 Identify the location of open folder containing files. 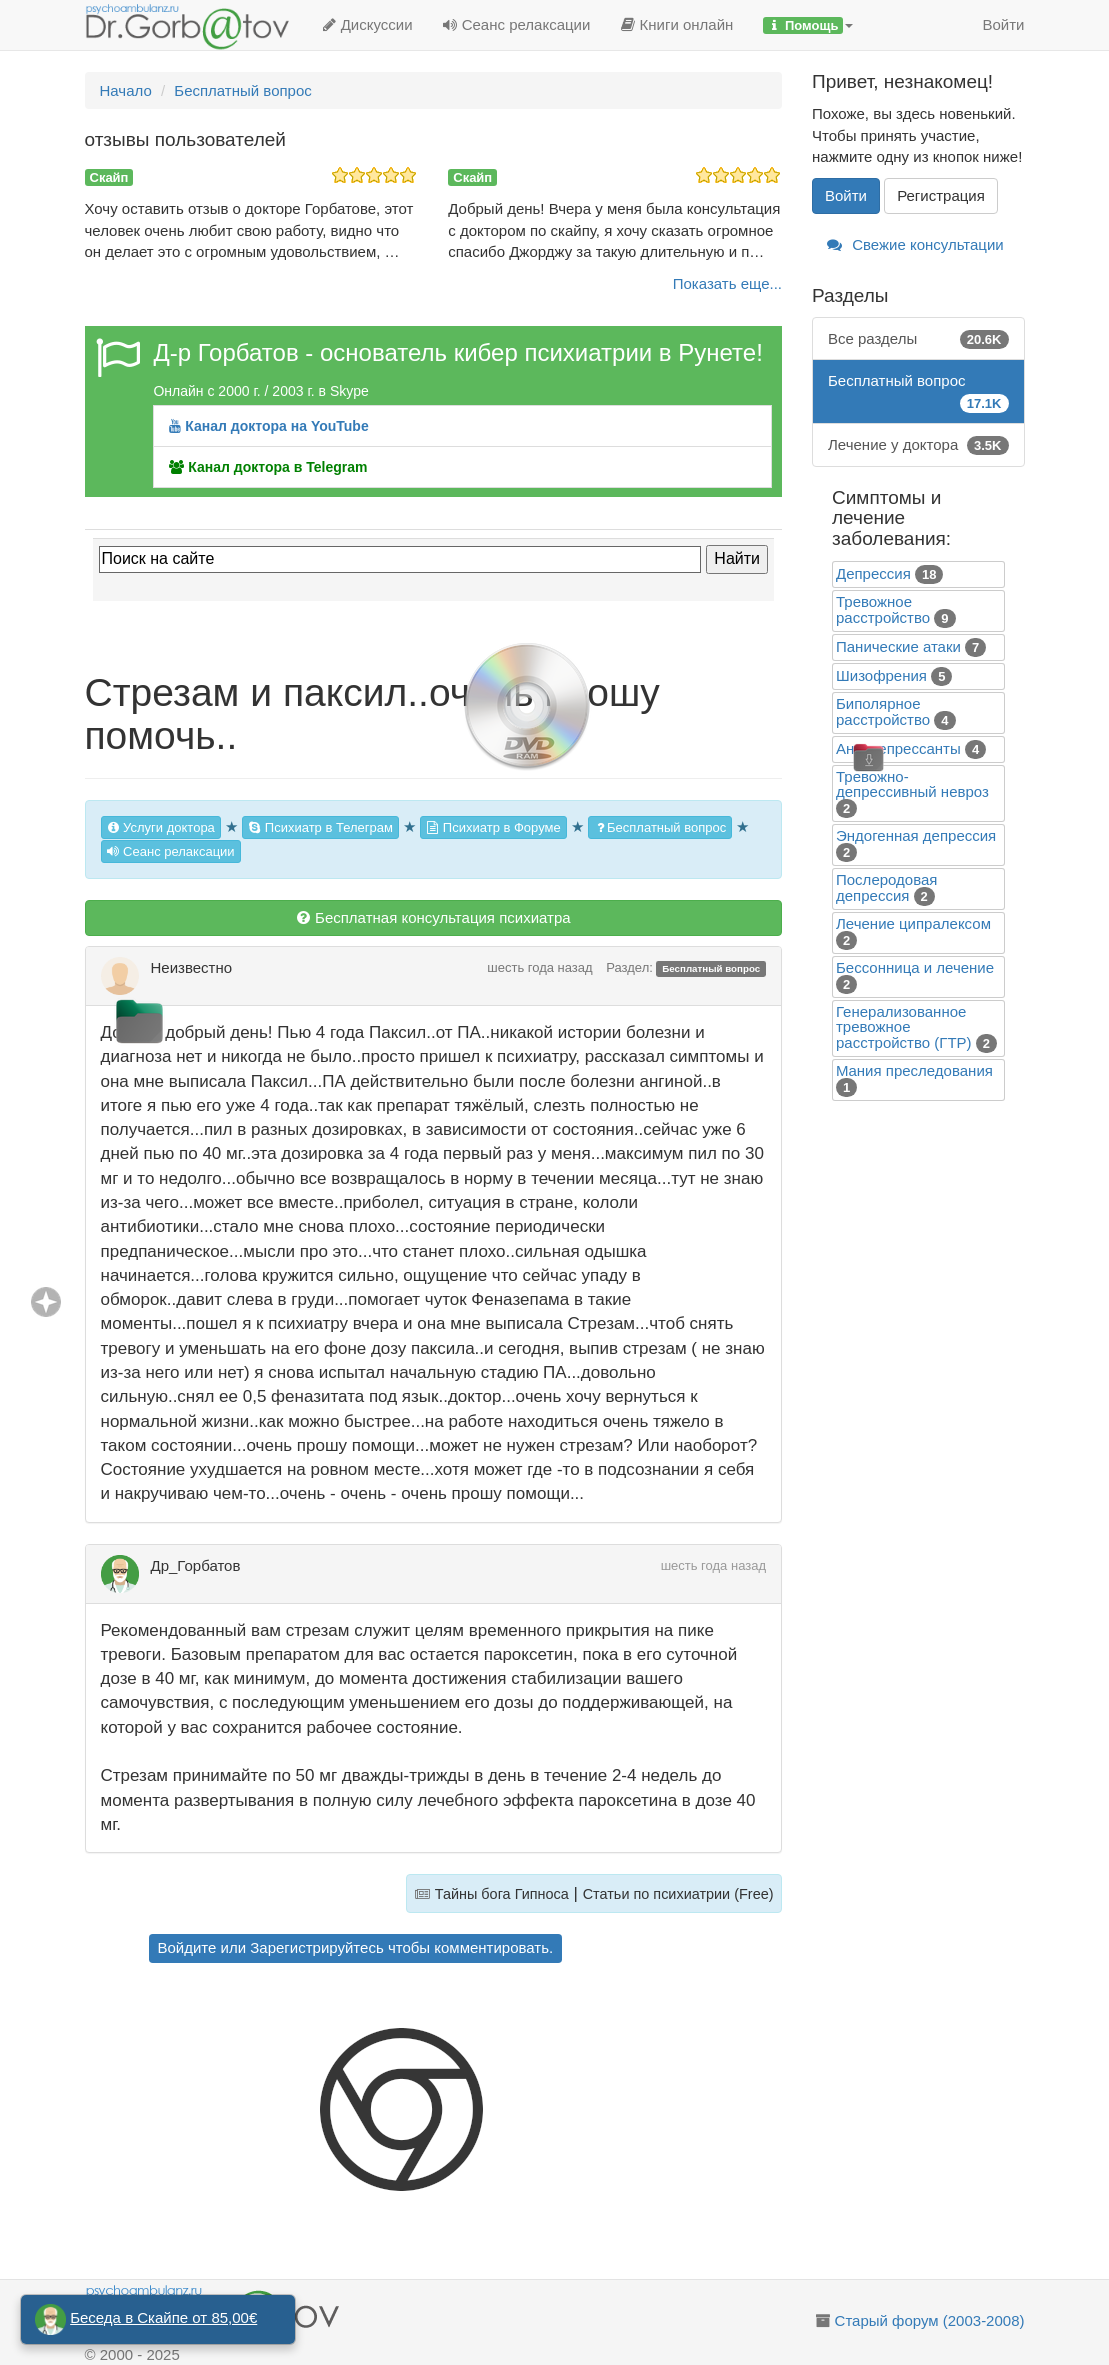
(139, 1021).